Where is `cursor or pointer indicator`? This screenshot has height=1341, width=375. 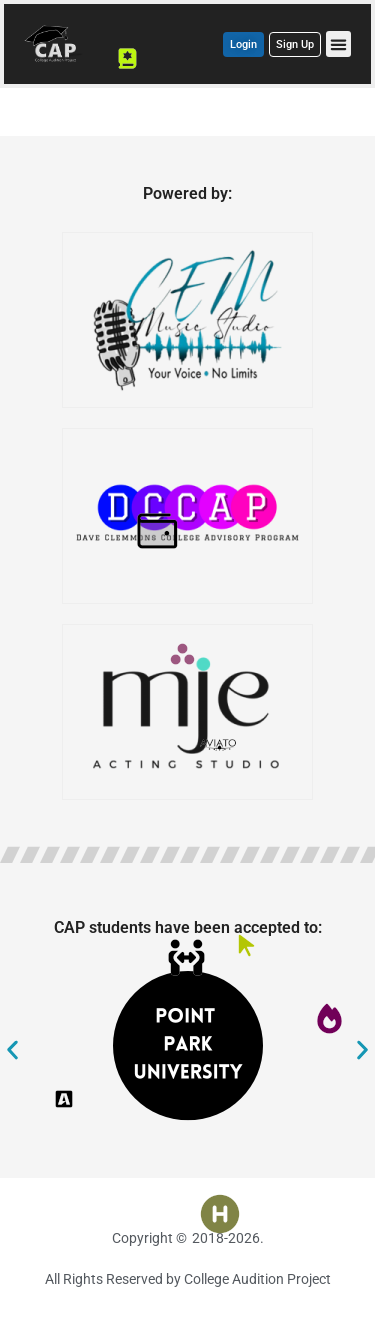 cursor or pointer indicator is located at coordinates (245, 945).